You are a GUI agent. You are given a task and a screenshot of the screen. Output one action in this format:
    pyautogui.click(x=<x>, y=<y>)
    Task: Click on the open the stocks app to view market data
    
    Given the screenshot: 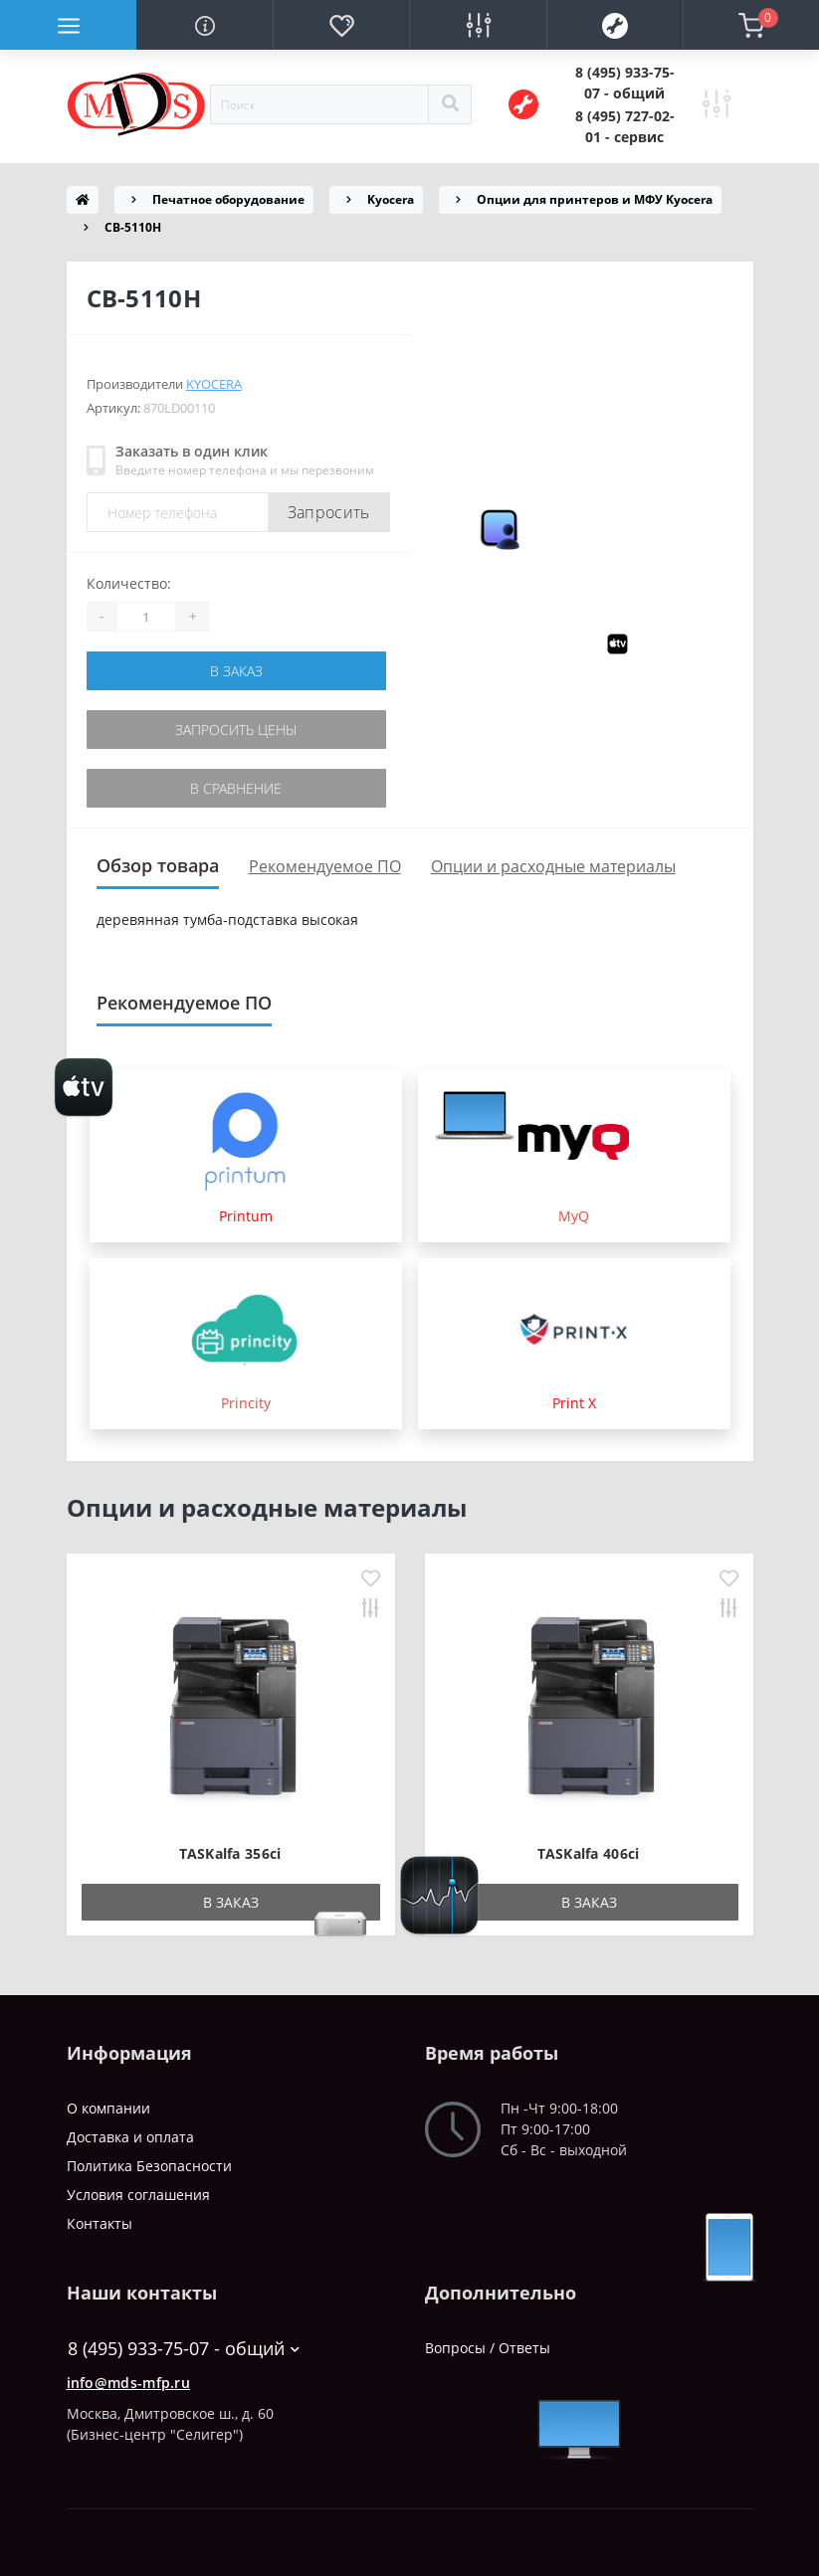 What is the action you would take?
    pyautogui.click(x=439, y=1895)
    